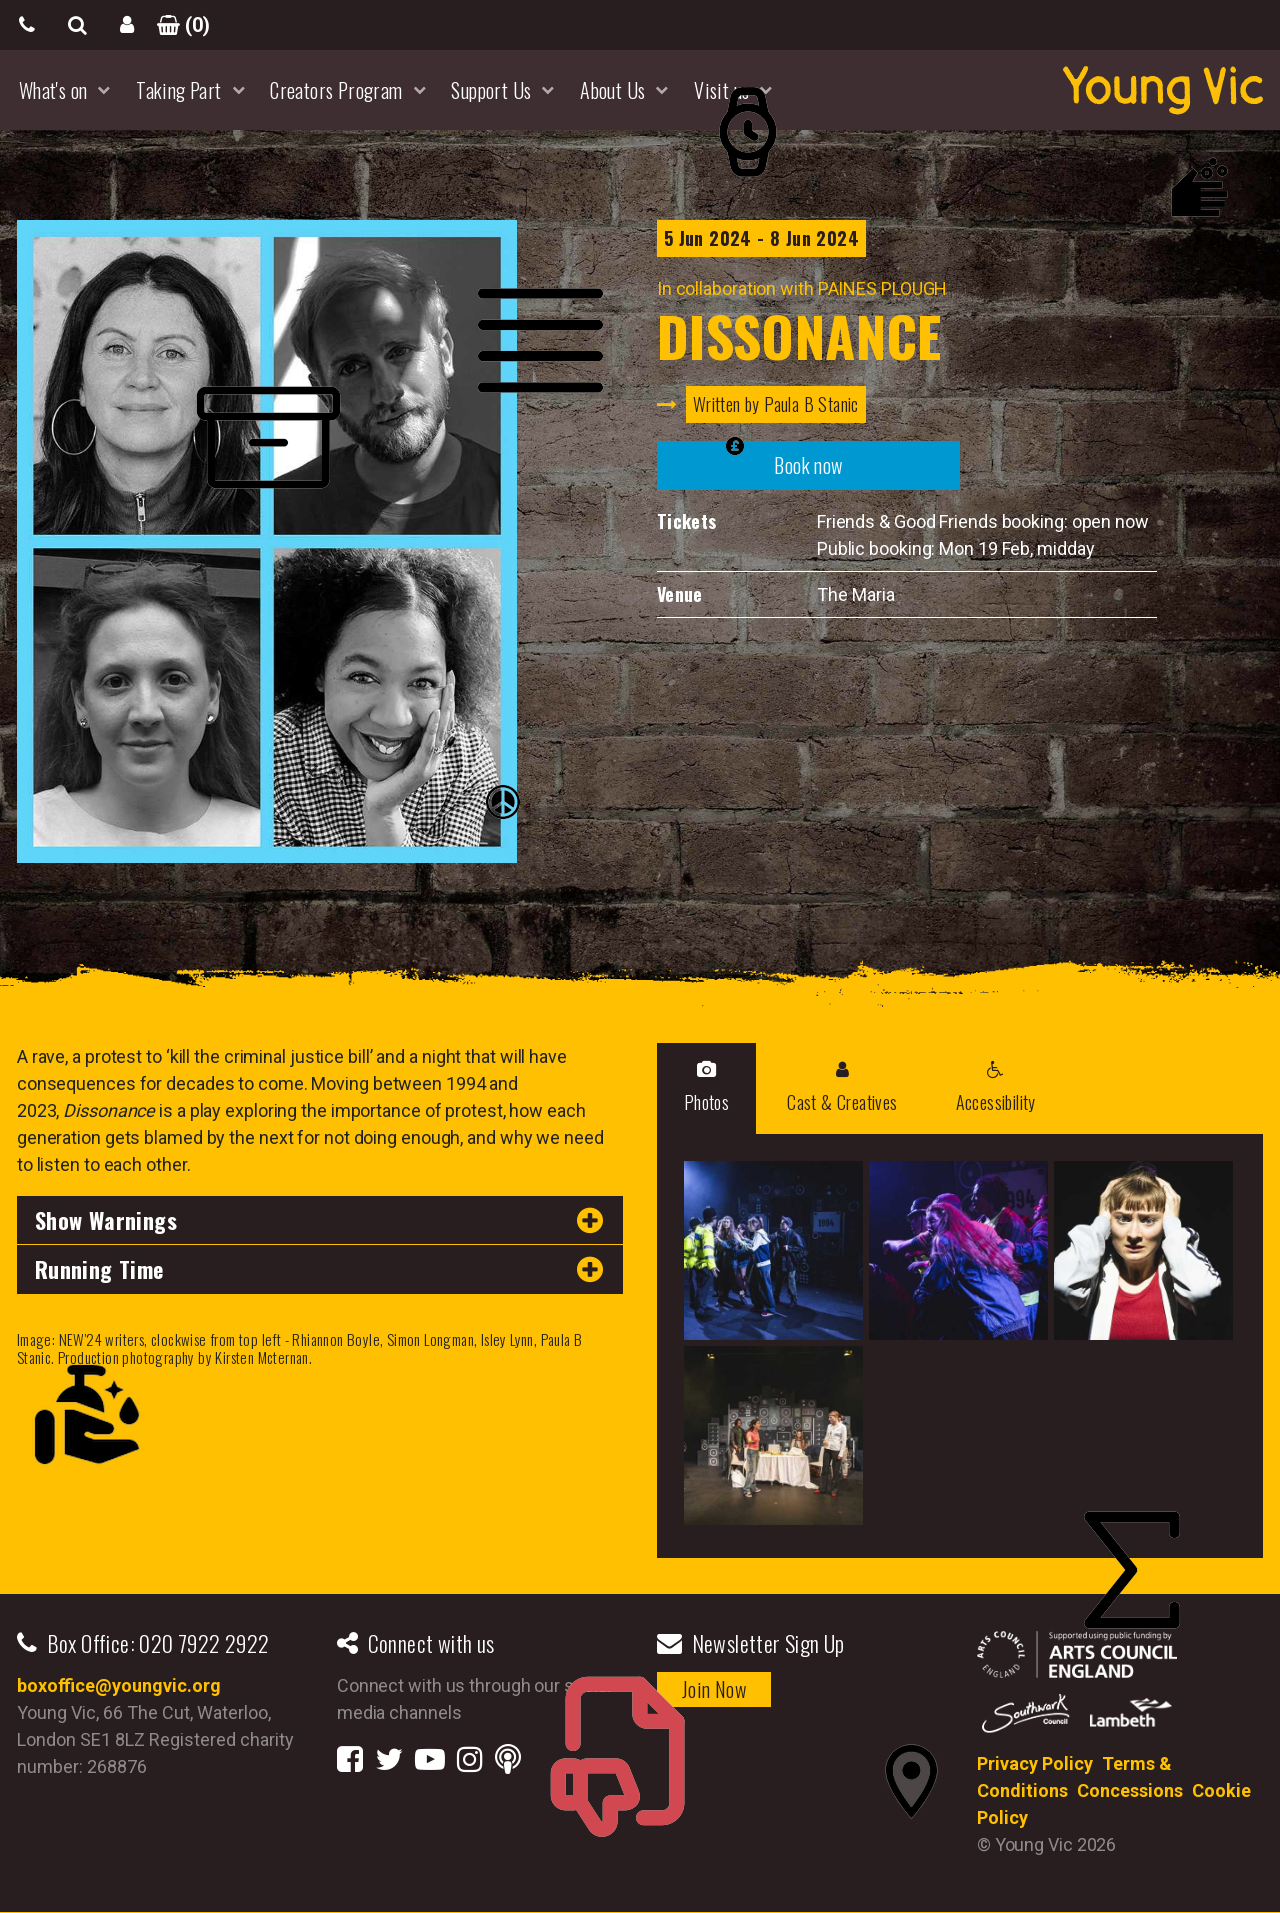  I want to click on hand washing or hygiene reminder, so click(89, 1414).